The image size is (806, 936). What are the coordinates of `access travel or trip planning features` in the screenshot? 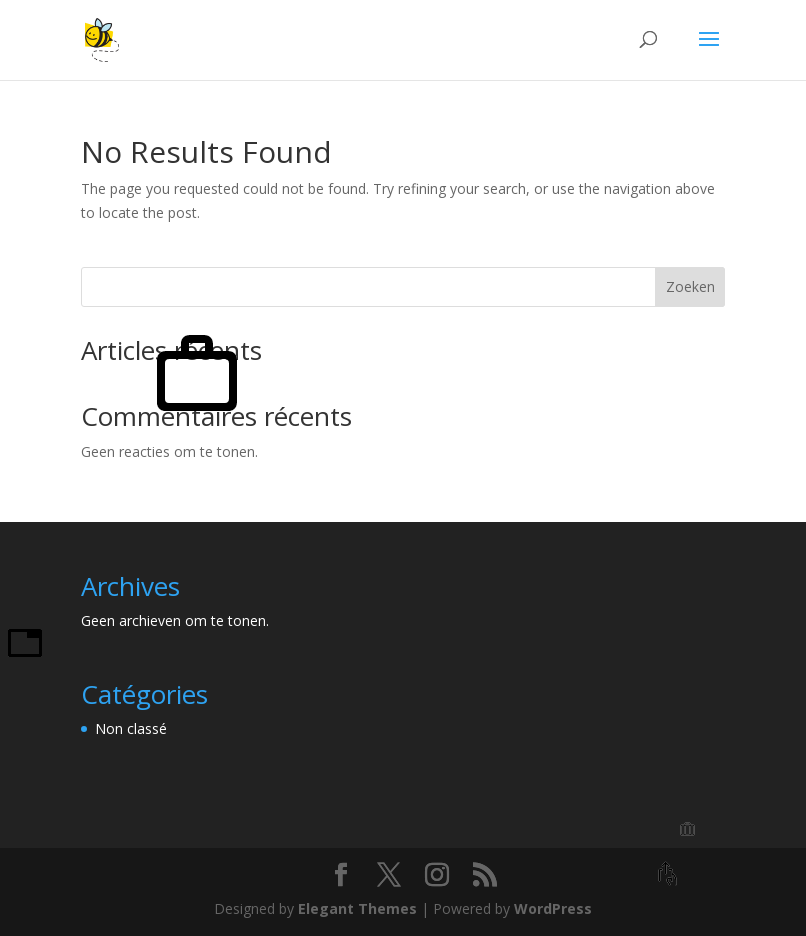 It's located at (687, 829).